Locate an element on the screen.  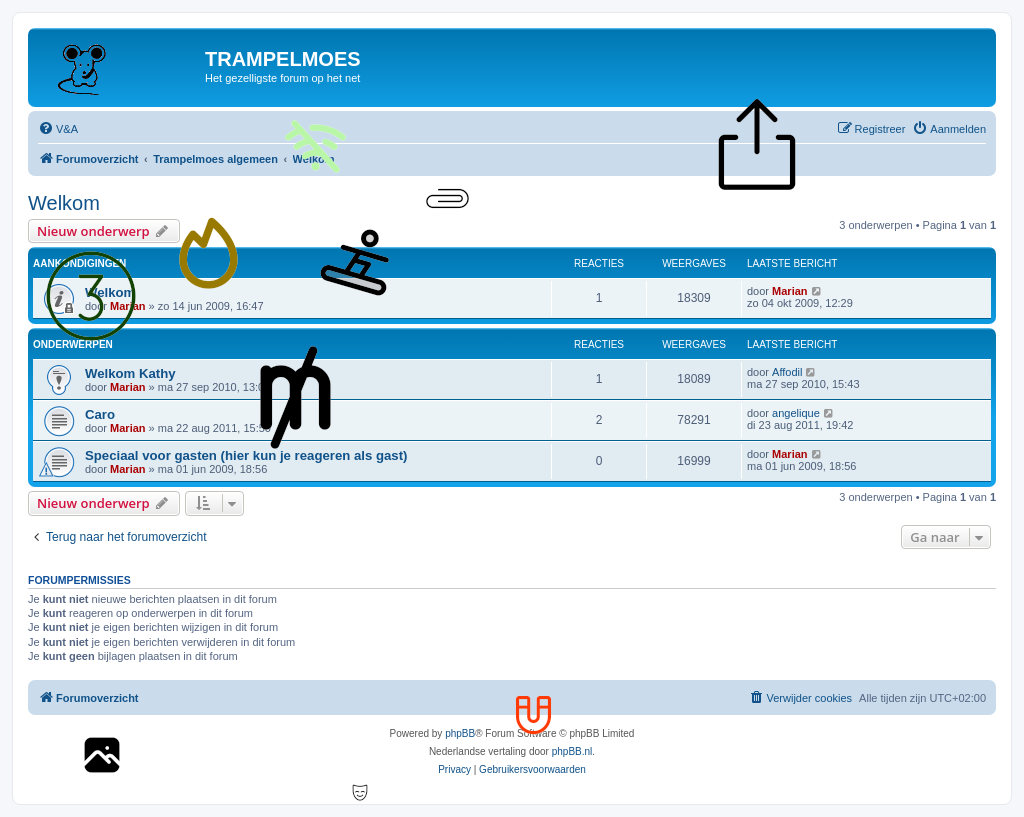
access snowboarding or winter sports content is located at coordinates (358, 262).